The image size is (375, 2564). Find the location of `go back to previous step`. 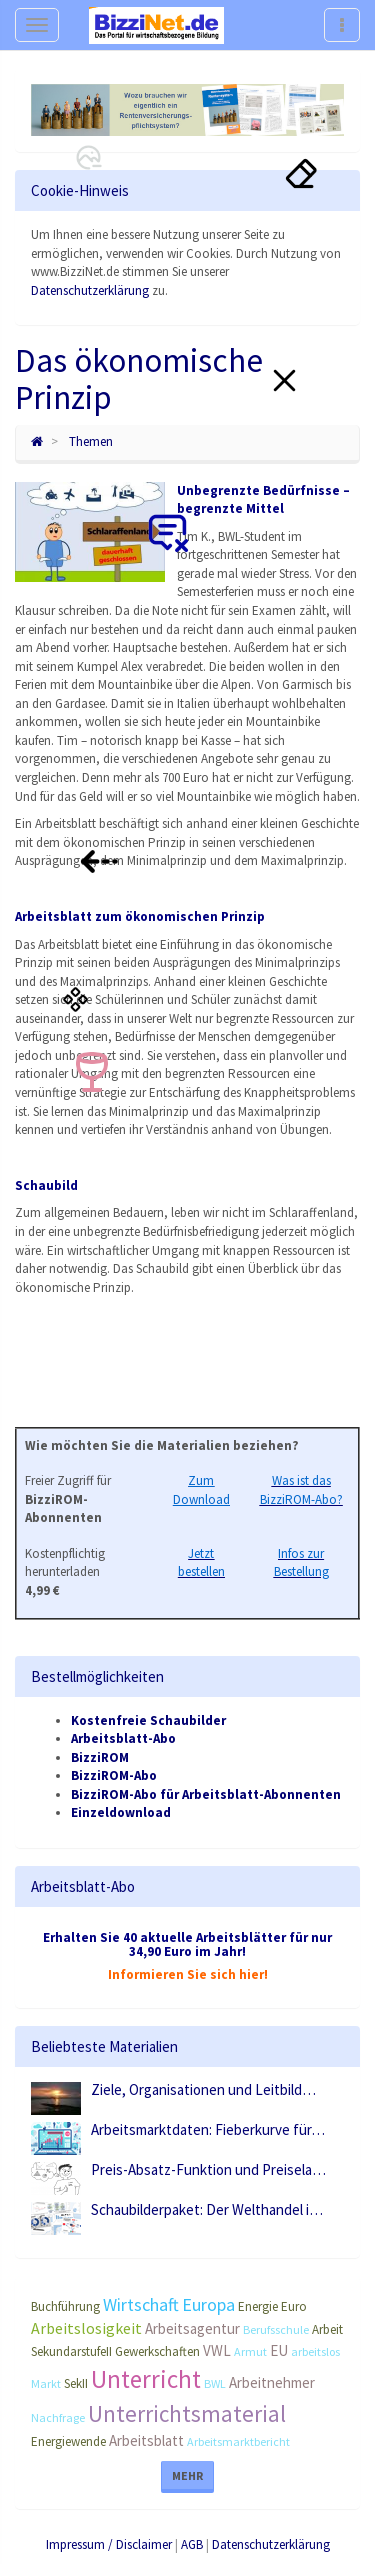

go back to previous step is located at coordinates (99, 861).